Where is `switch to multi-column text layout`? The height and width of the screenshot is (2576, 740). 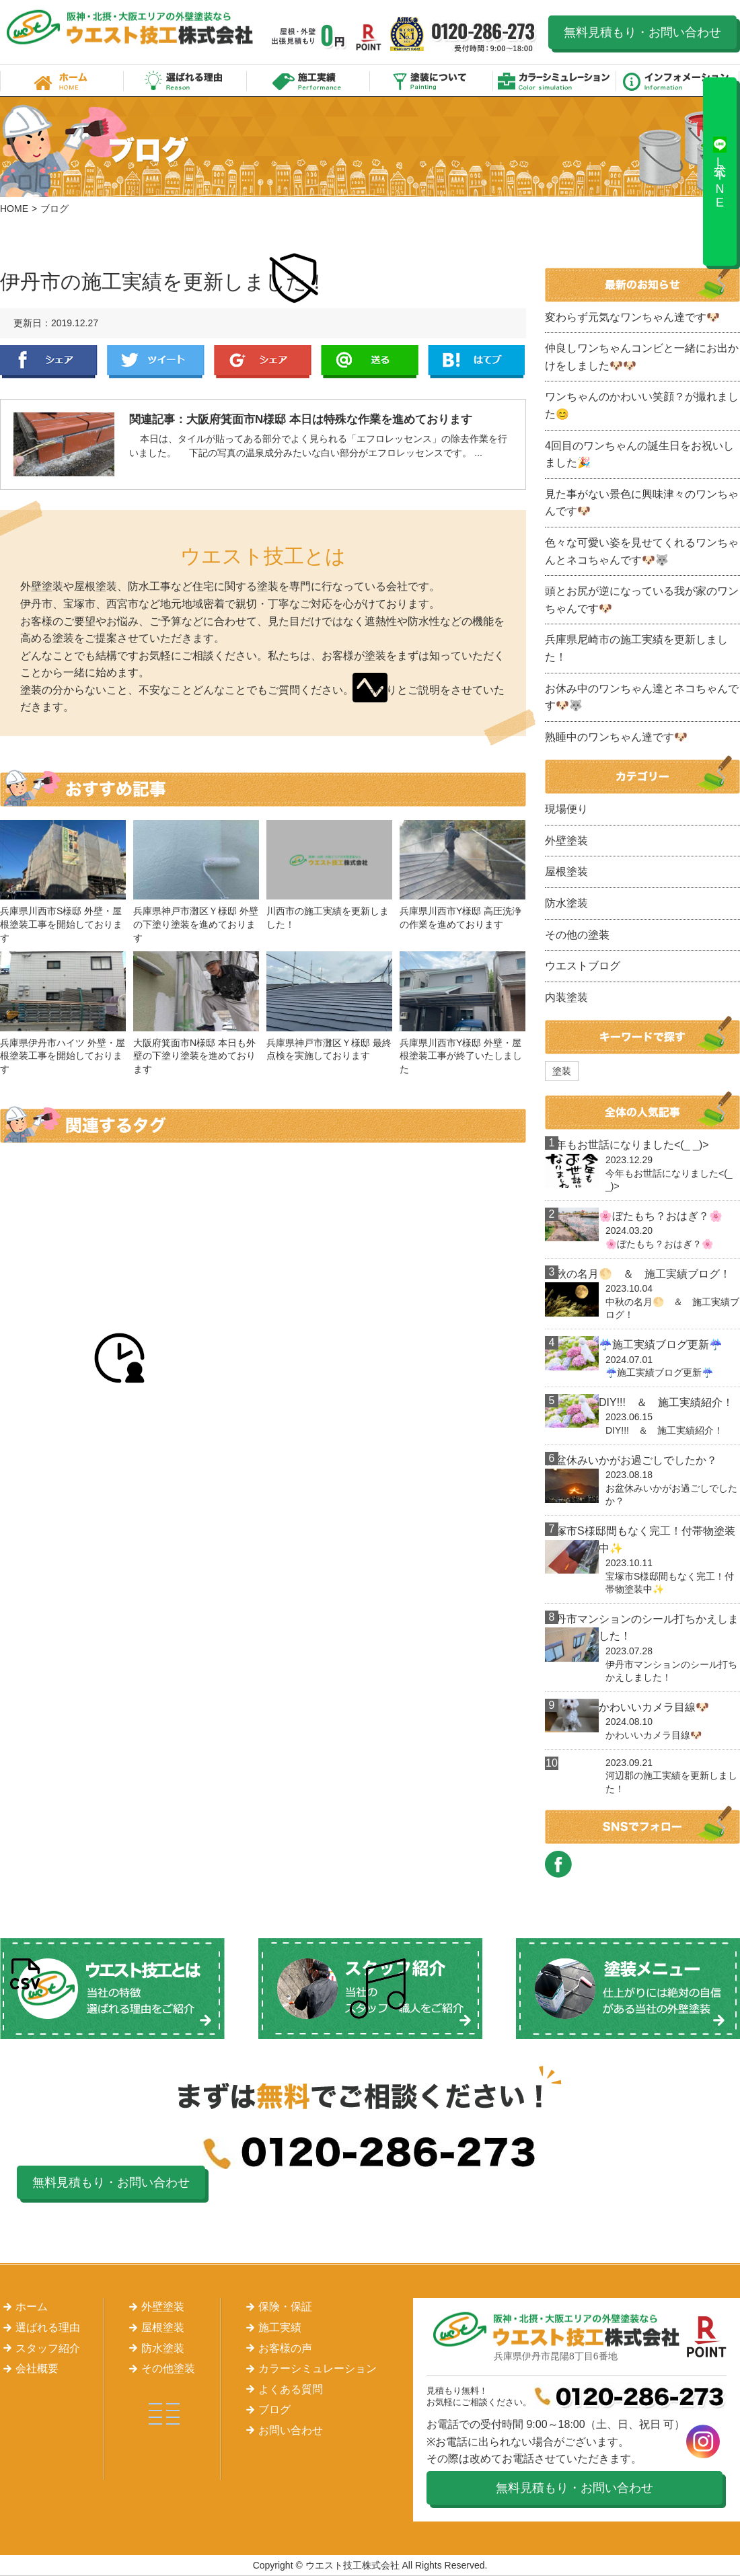 switch to multi-column text layout is located at coordinates (164, 2415).